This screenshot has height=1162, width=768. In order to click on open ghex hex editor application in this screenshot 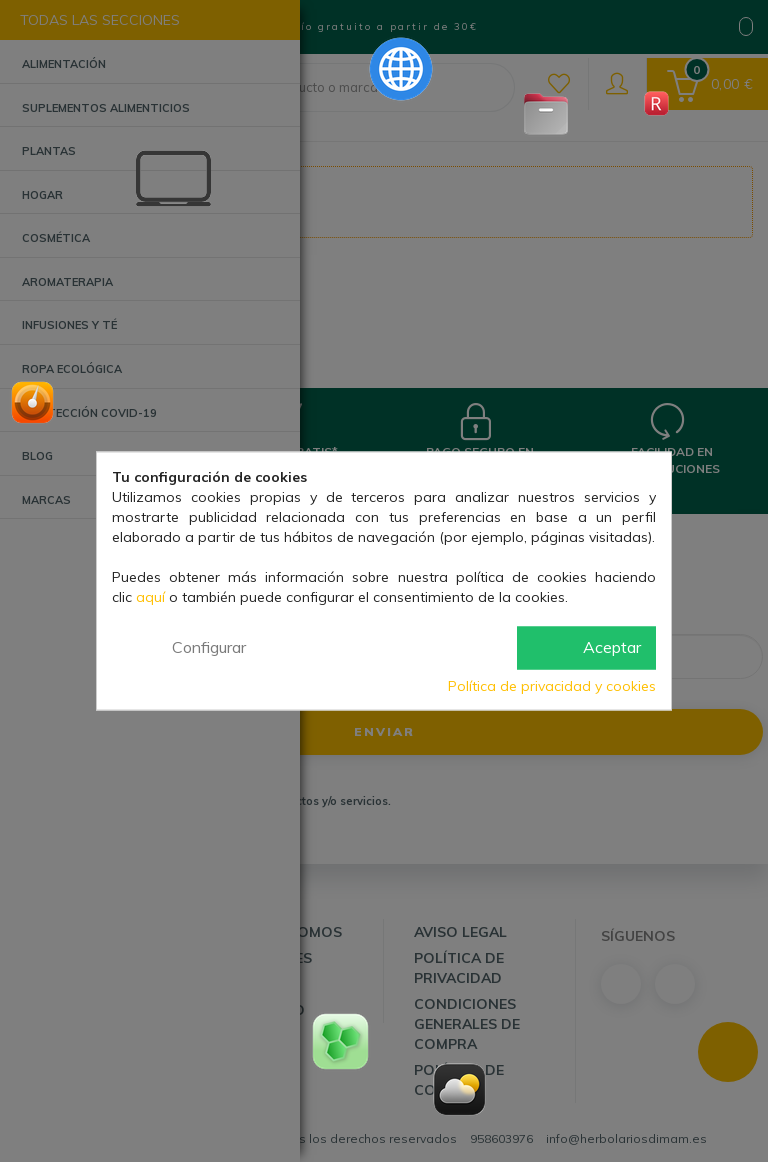, I will do `click(340, 1041)`.